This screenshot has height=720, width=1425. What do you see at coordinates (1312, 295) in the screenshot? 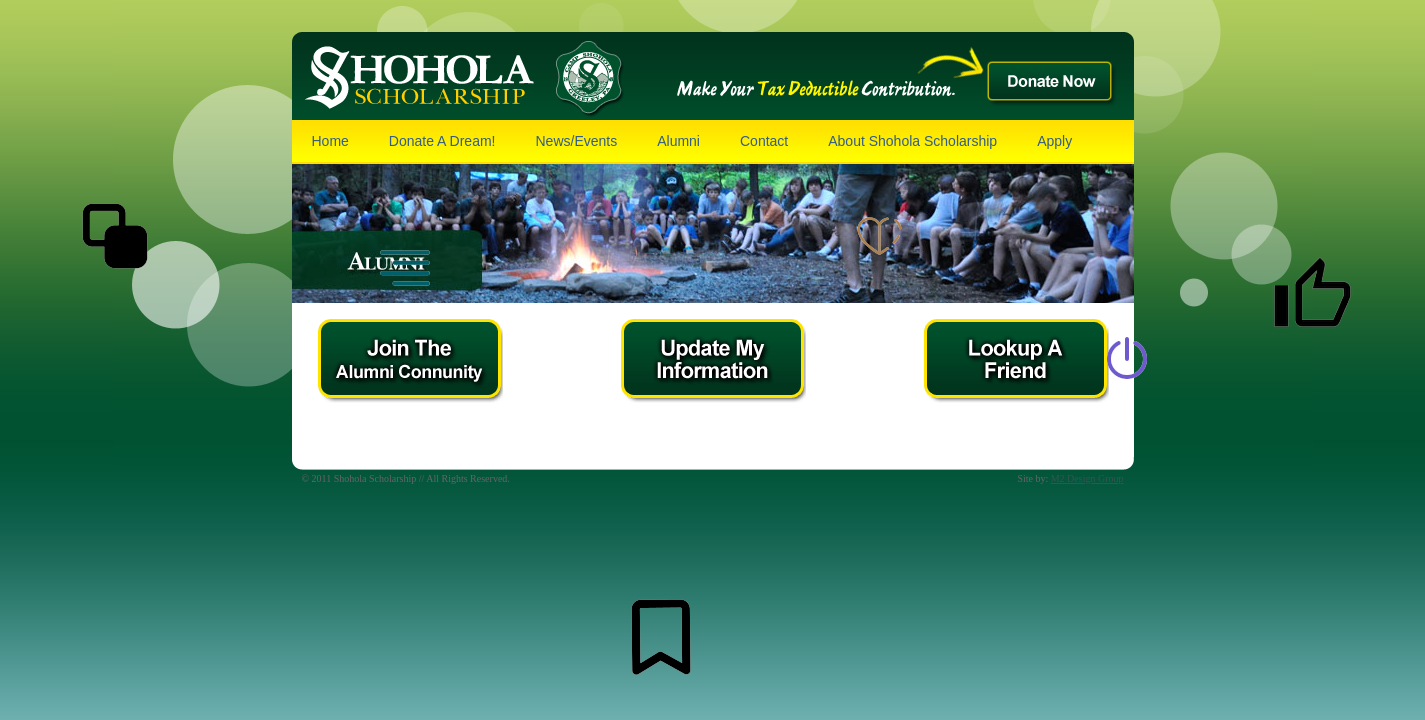
I see `like or upvote content` at bounding box center [1312, 295].